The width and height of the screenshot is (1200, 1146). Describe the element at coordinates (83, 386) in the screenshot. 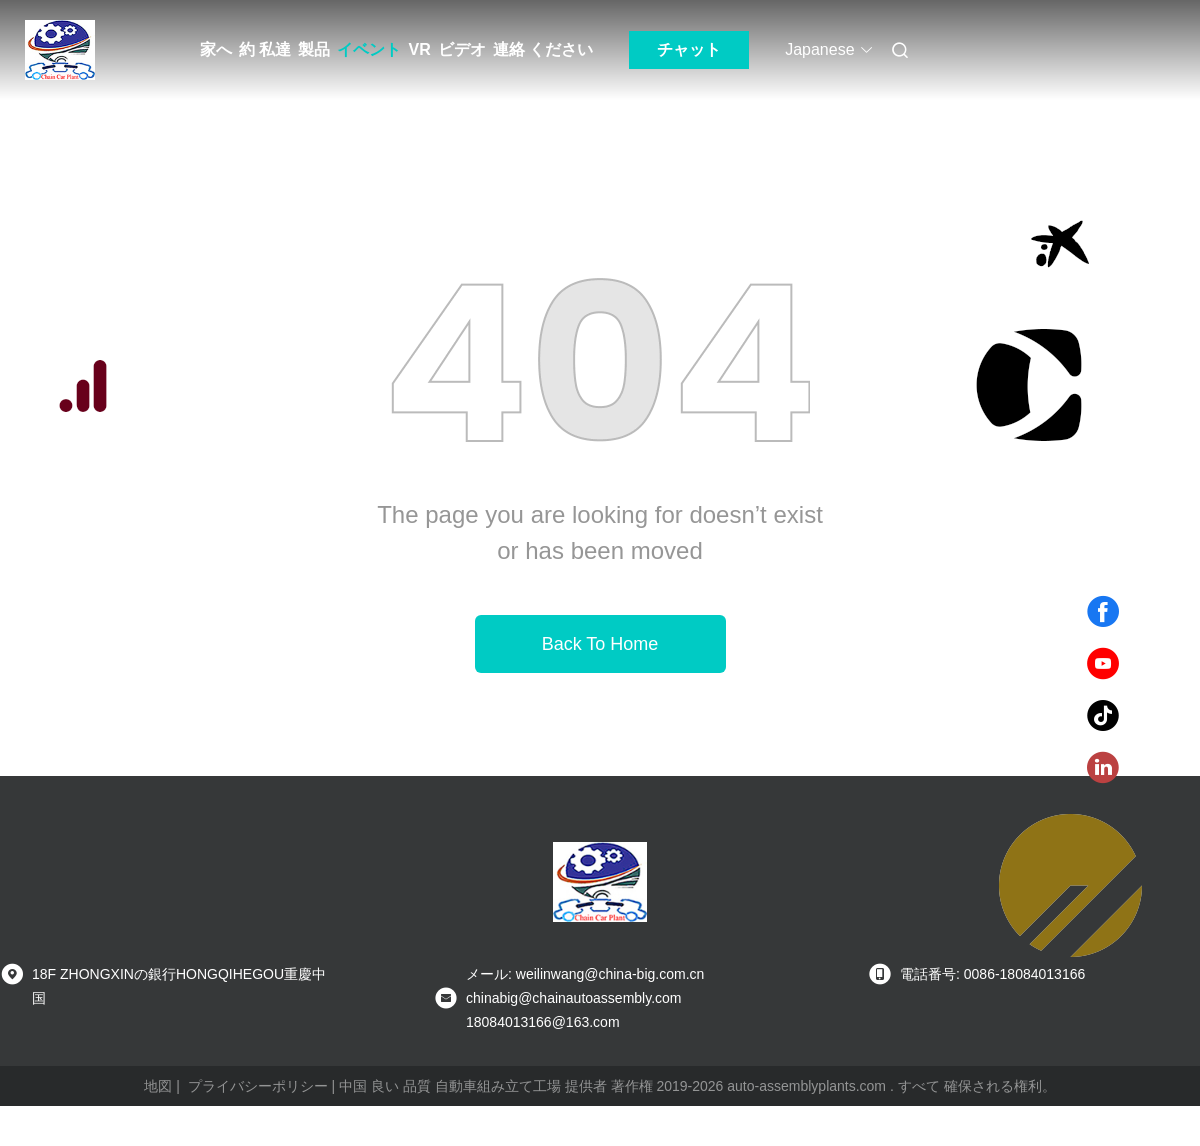

I see `open Google Analytics dashboard` at that location.